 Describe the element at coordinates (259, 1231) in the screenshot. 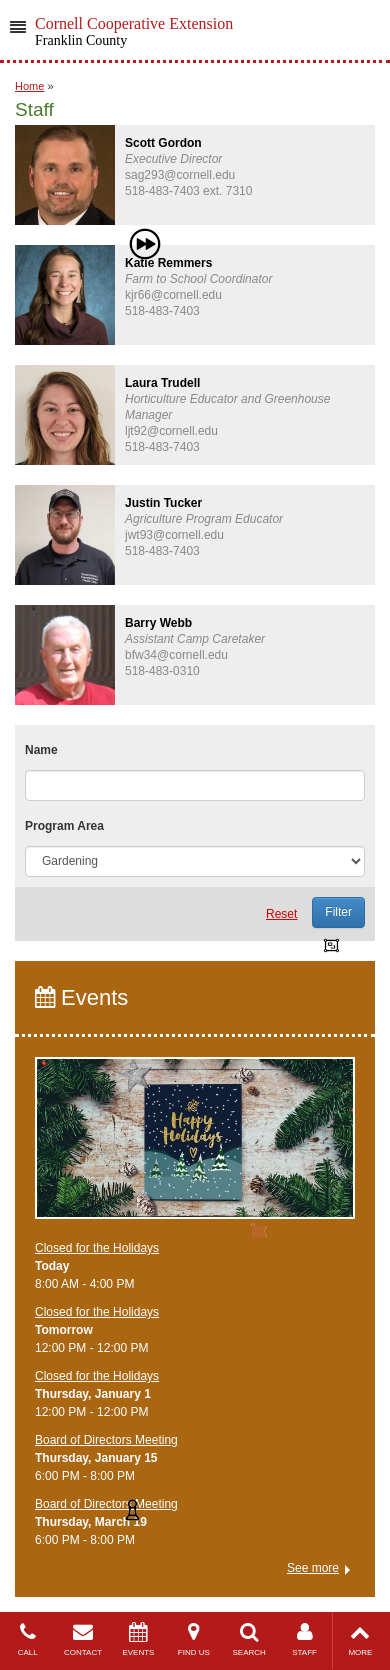

I see `font awesome brand logo` at that location.